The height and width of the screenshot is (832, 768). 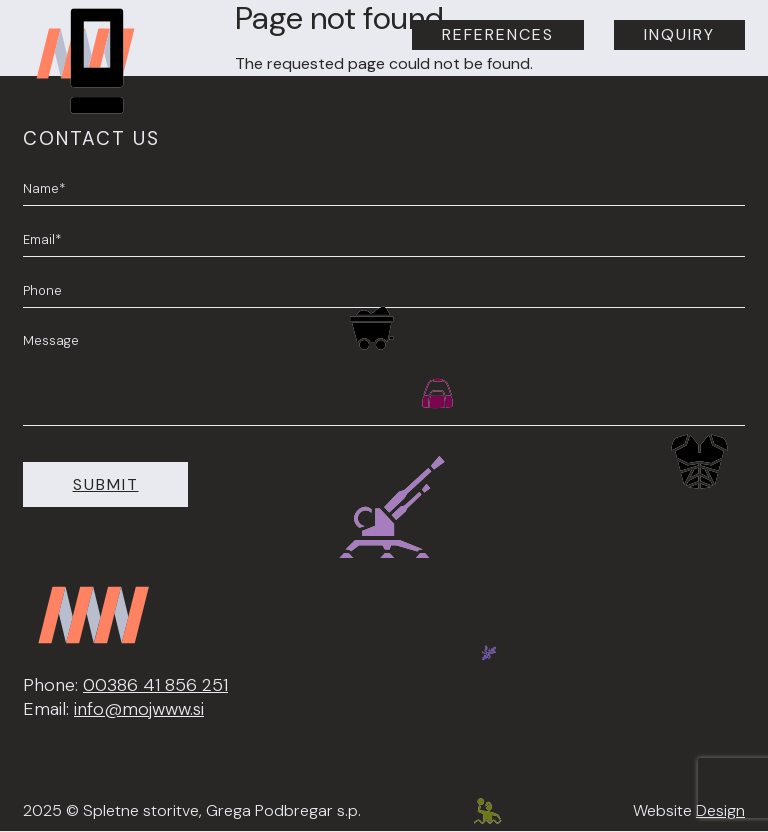 I want to click on select shotgun weapon, so click(x=97, y=61).